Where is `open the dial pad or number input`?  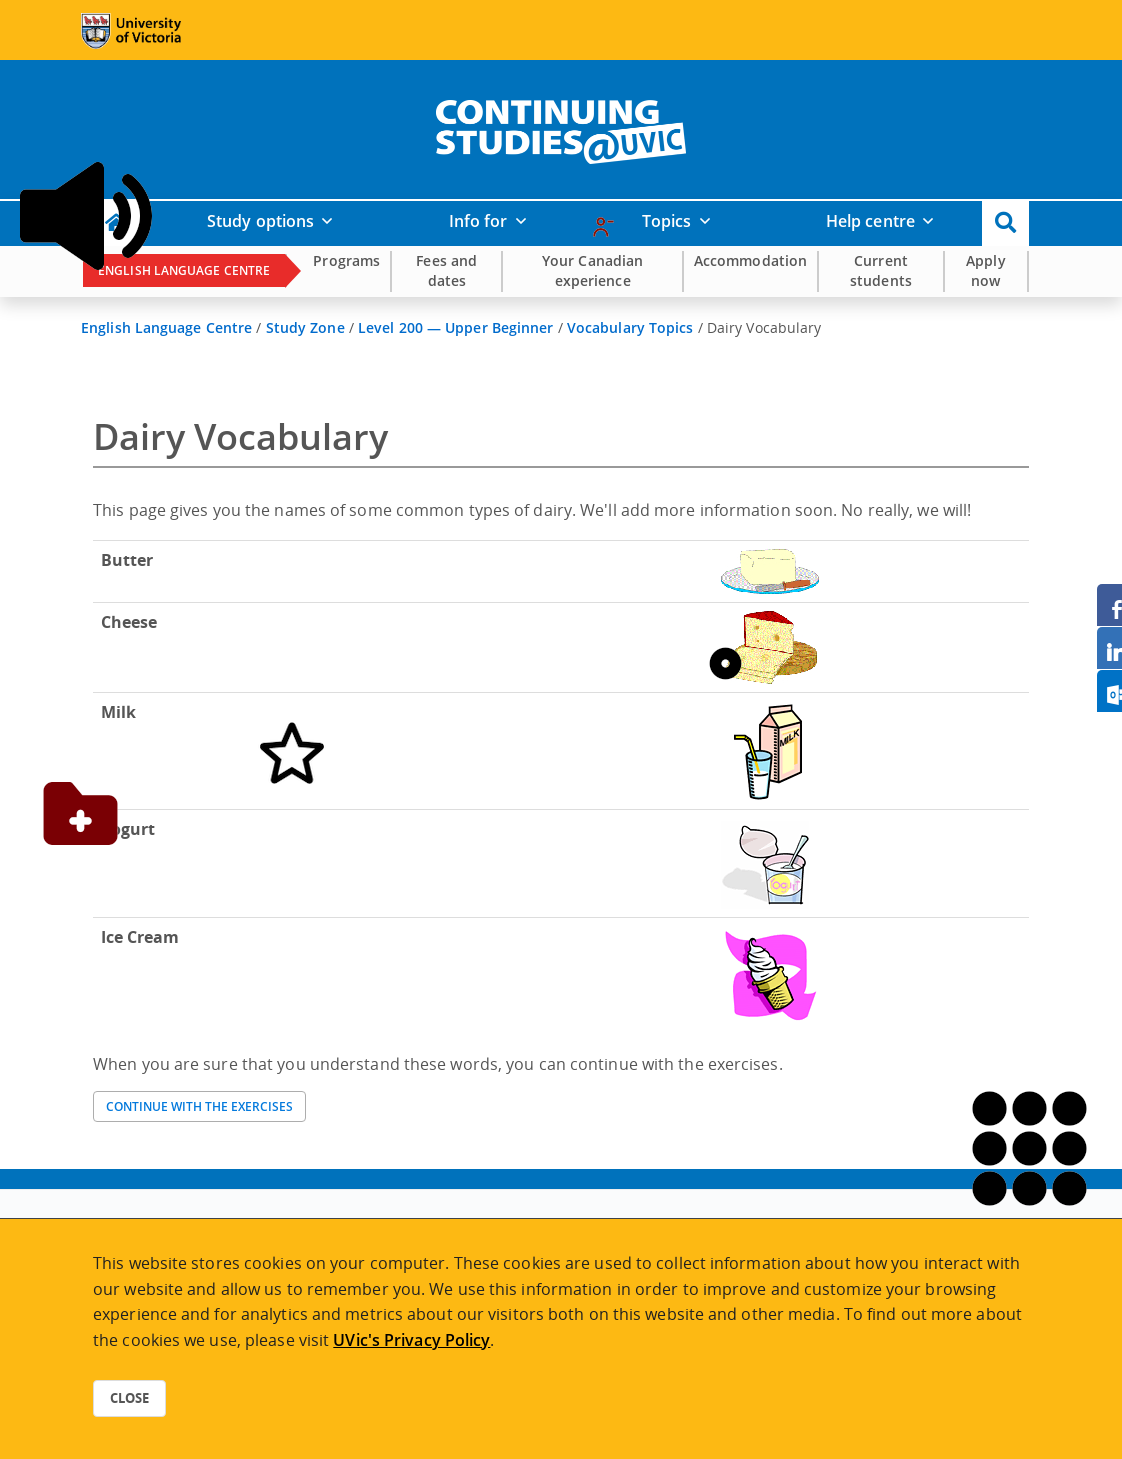
open the dial pad or number input is located at coordinates (1029, 1148).